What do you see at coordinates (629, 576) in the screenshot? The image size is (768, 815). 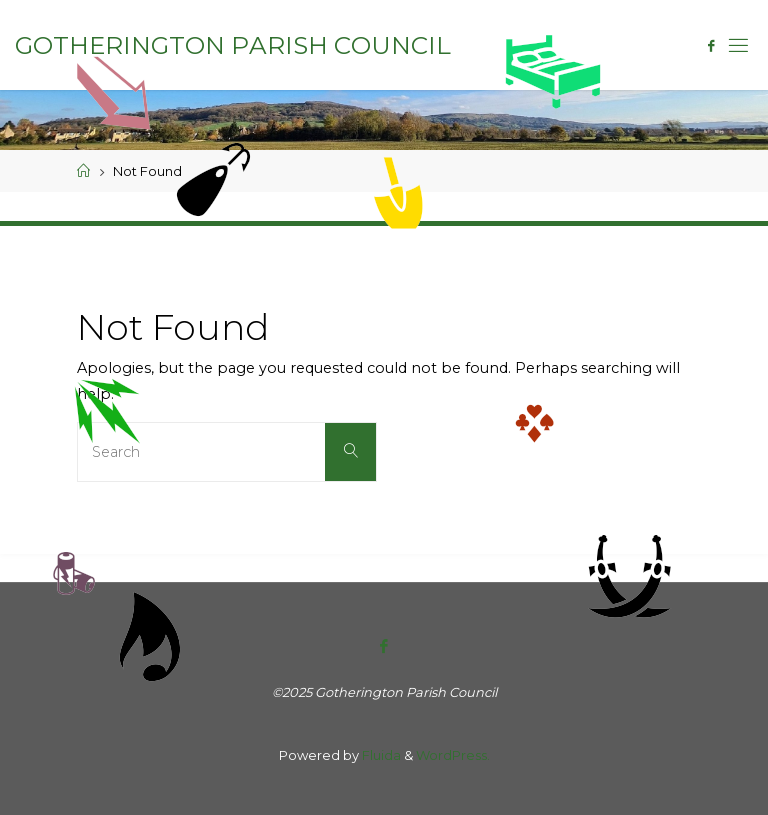 I see `activate whirlwind or spinning attack ability` at bounding box center [629, 576].